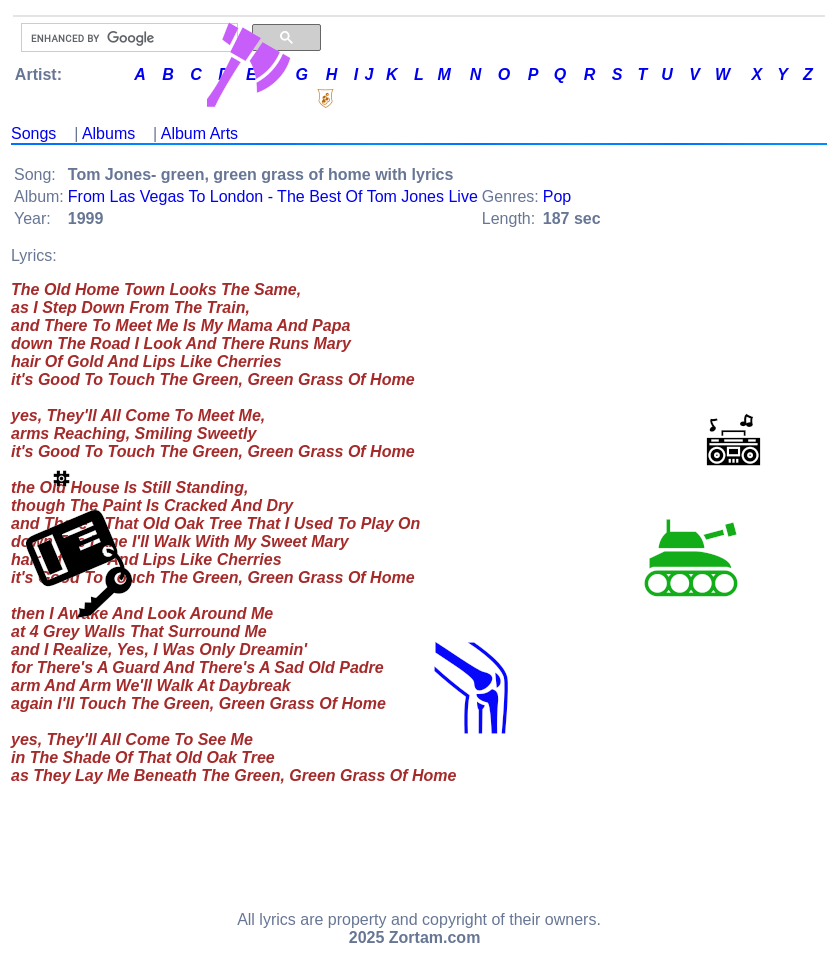 The height and width of the screenshot is (958, 838). Describe the element at coordinates (325, 98) in the screenshot. I see `indicates acid resistance or protection status` at that location.